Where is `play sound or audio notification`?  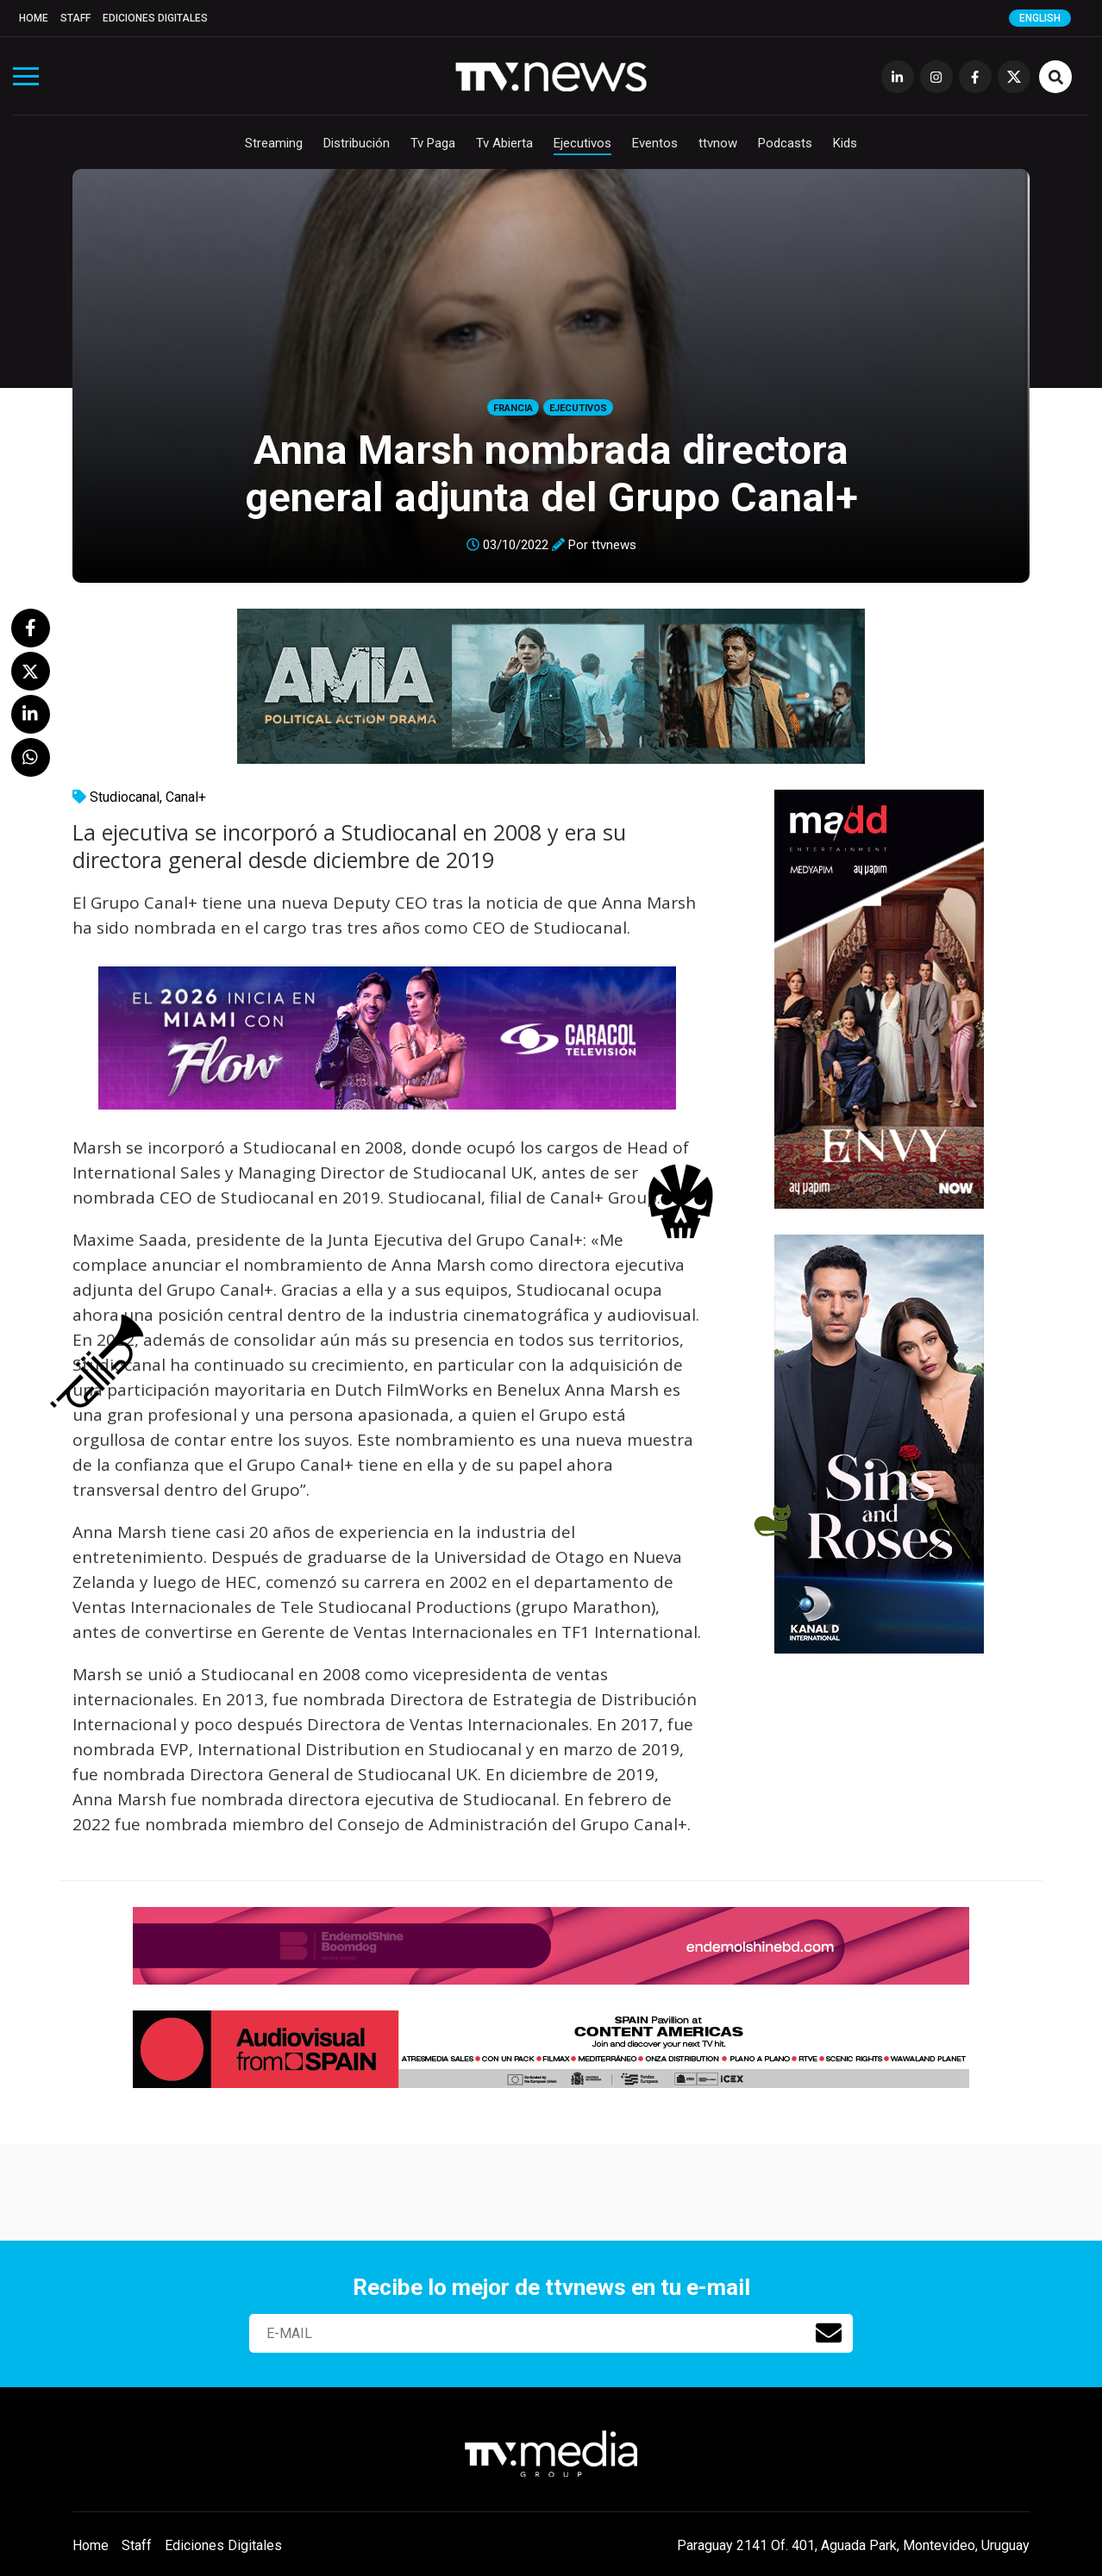
play sound or audio notification is located at coordinates (97, 1361).